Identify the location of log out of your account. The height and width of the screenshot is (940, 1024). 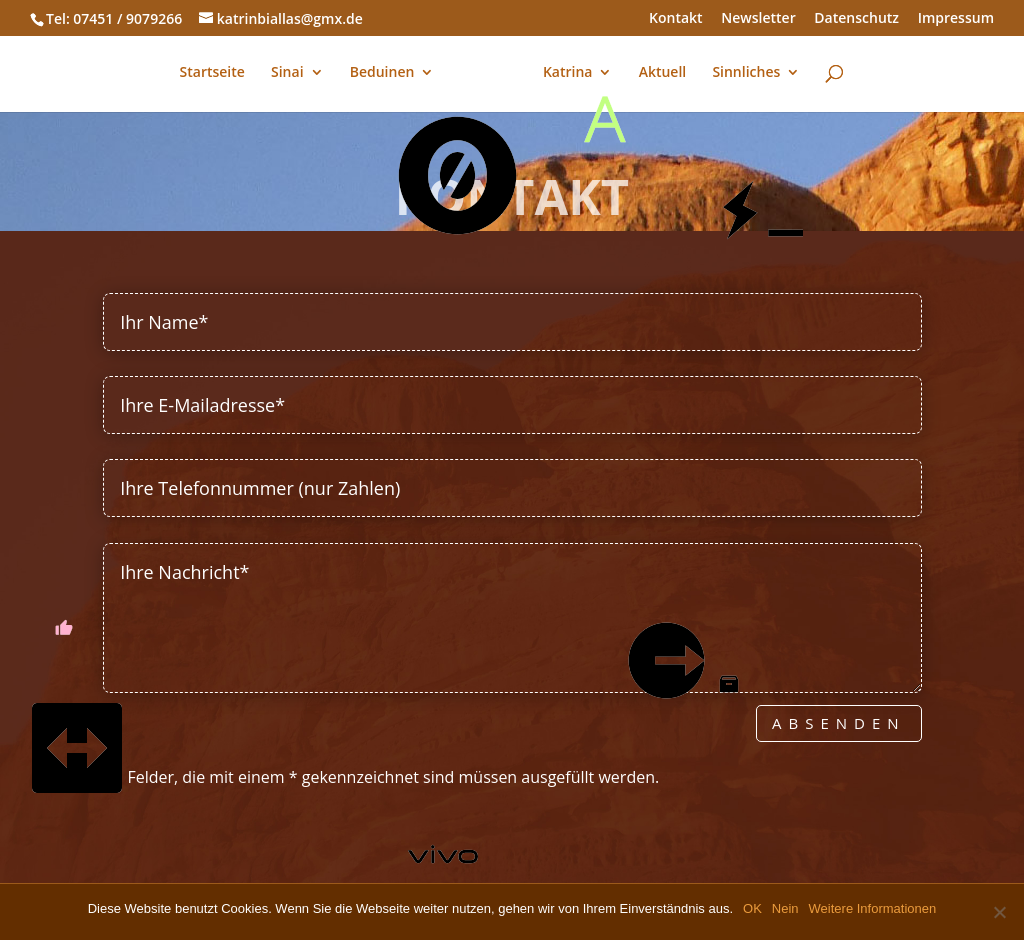
(666, 660).